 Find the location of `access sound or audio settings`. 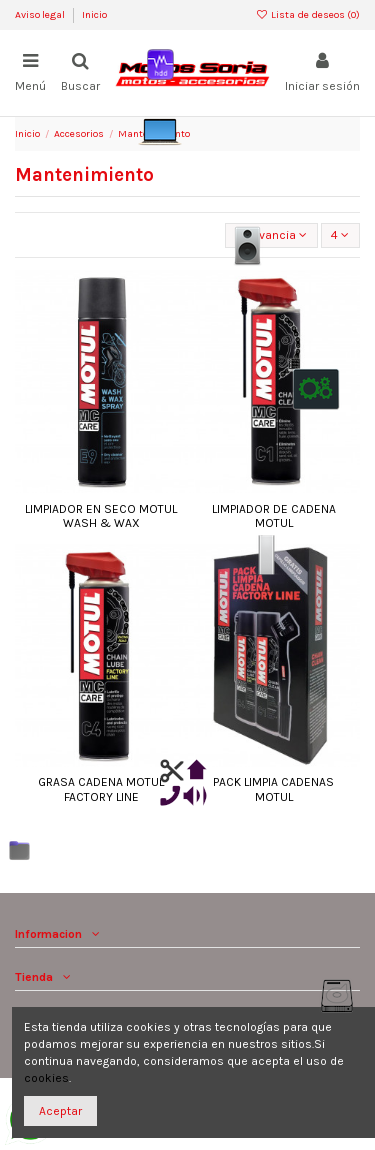

access sound or audio settings is located at coordinates (247, 245).